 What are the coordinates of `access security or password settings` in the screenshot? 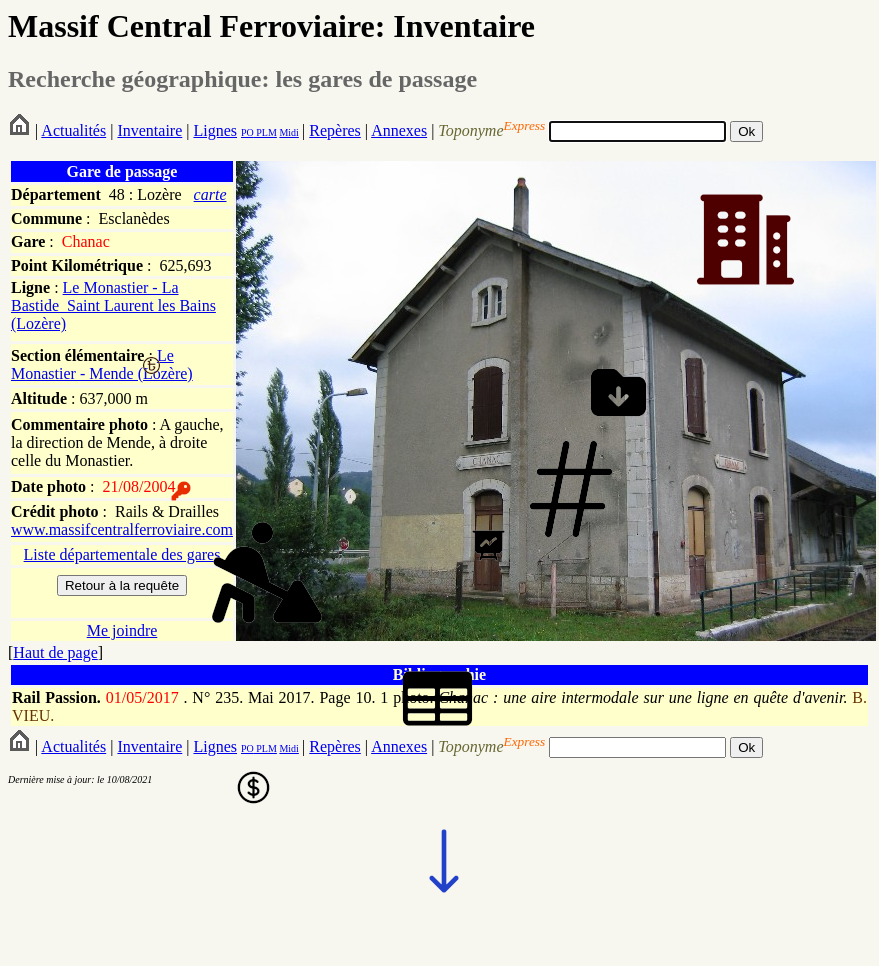 It's located at (181, 491).